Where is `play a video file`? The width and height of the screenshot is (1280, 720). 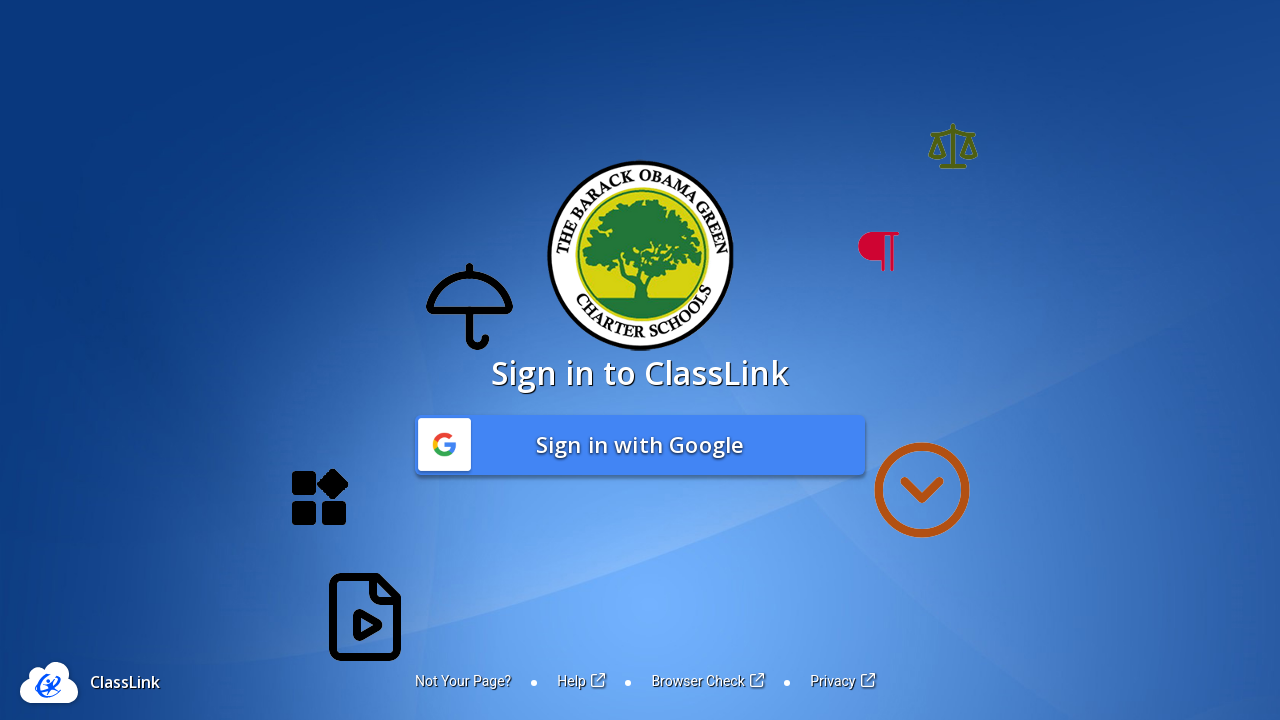 play a video file is located at coordinates (365, 617).